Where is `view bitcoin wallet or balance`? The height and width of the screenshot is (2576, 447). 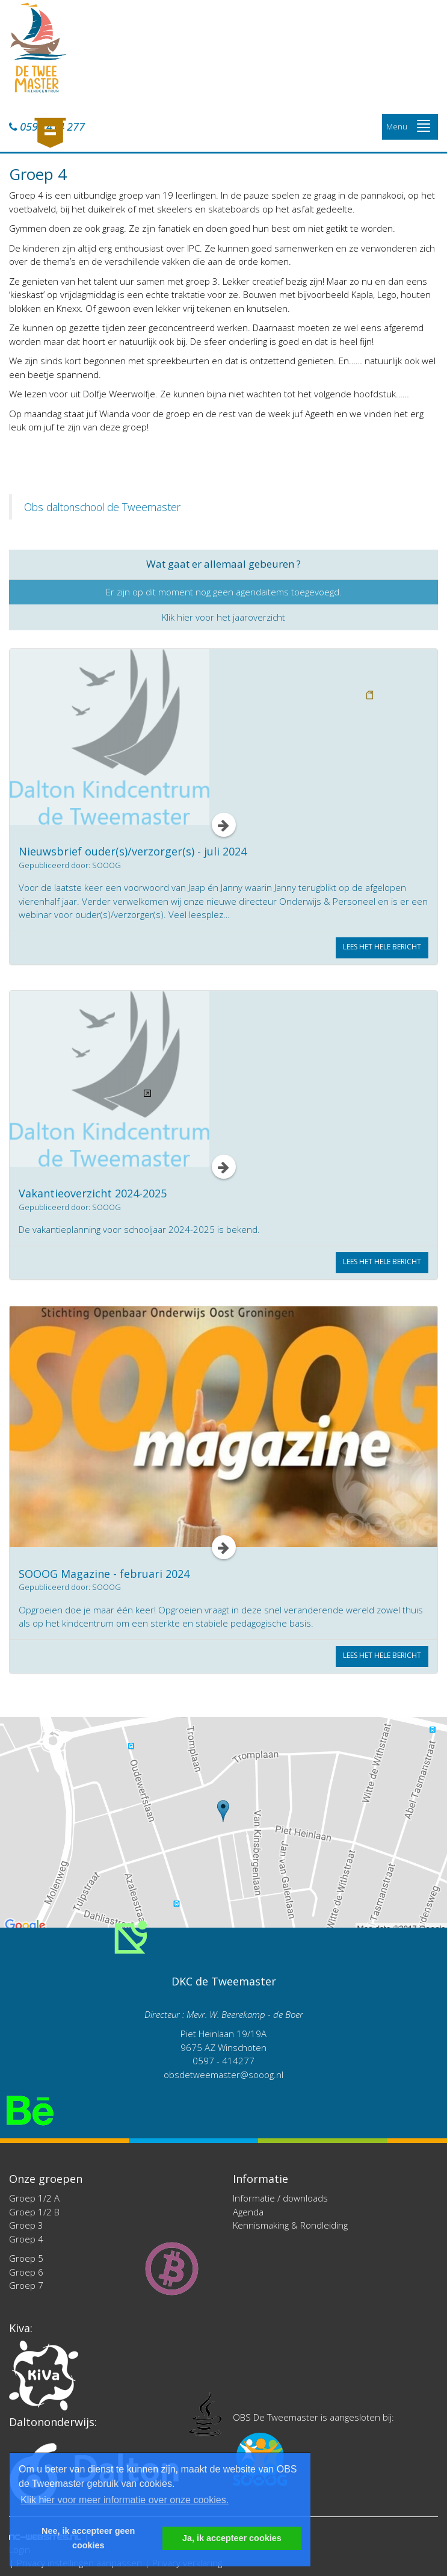 view bitcoin wallet or balance is located at coordinates (171, 2268).